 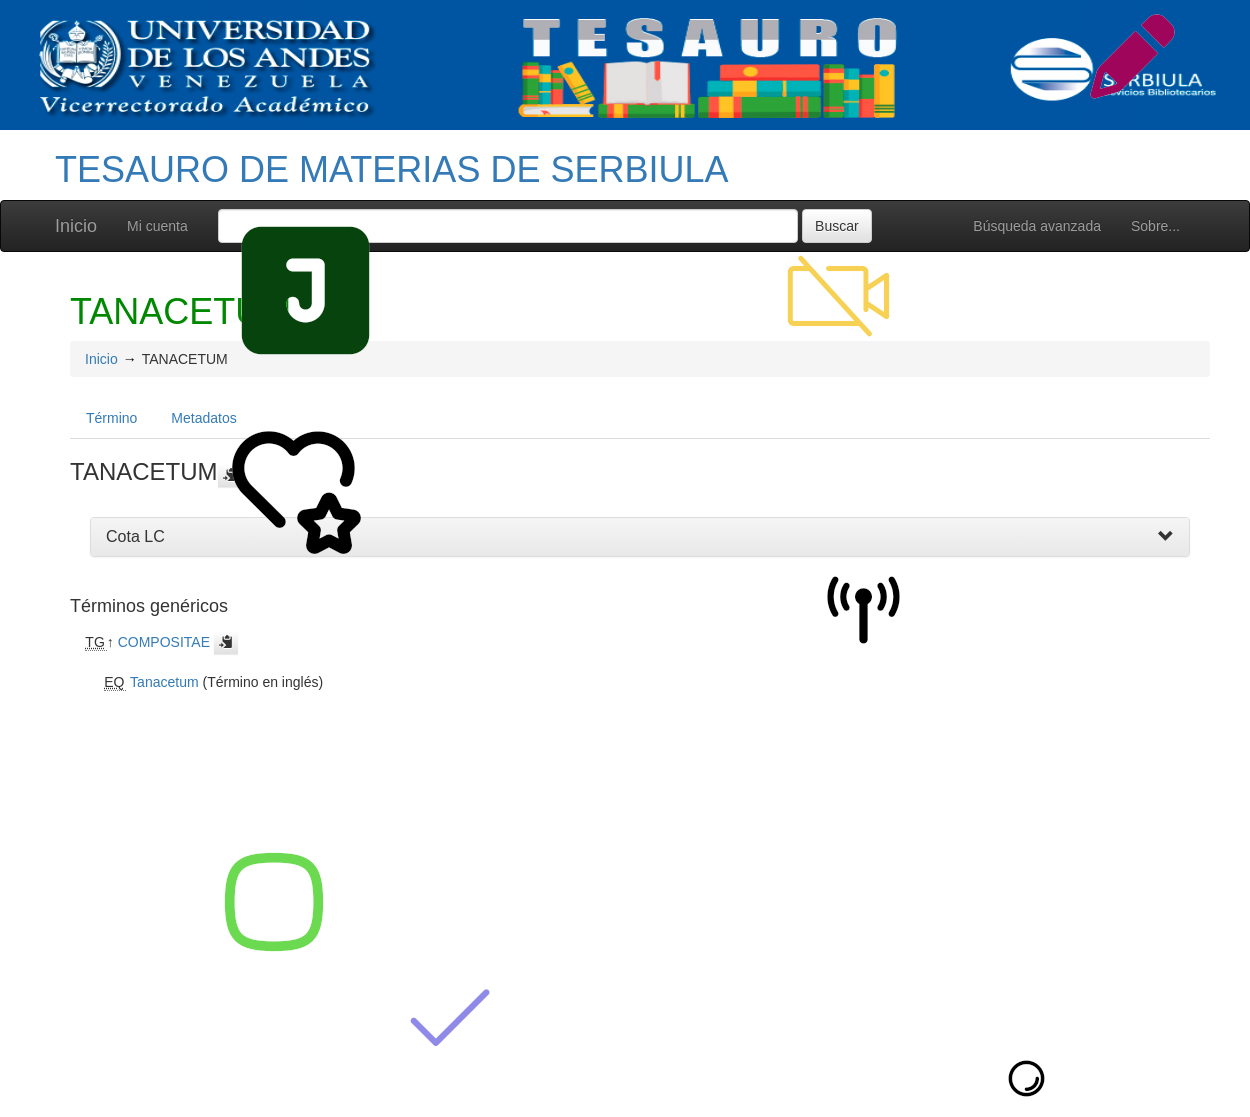 I want to click on confirm or submit an action, so click(x=448, y=1014).